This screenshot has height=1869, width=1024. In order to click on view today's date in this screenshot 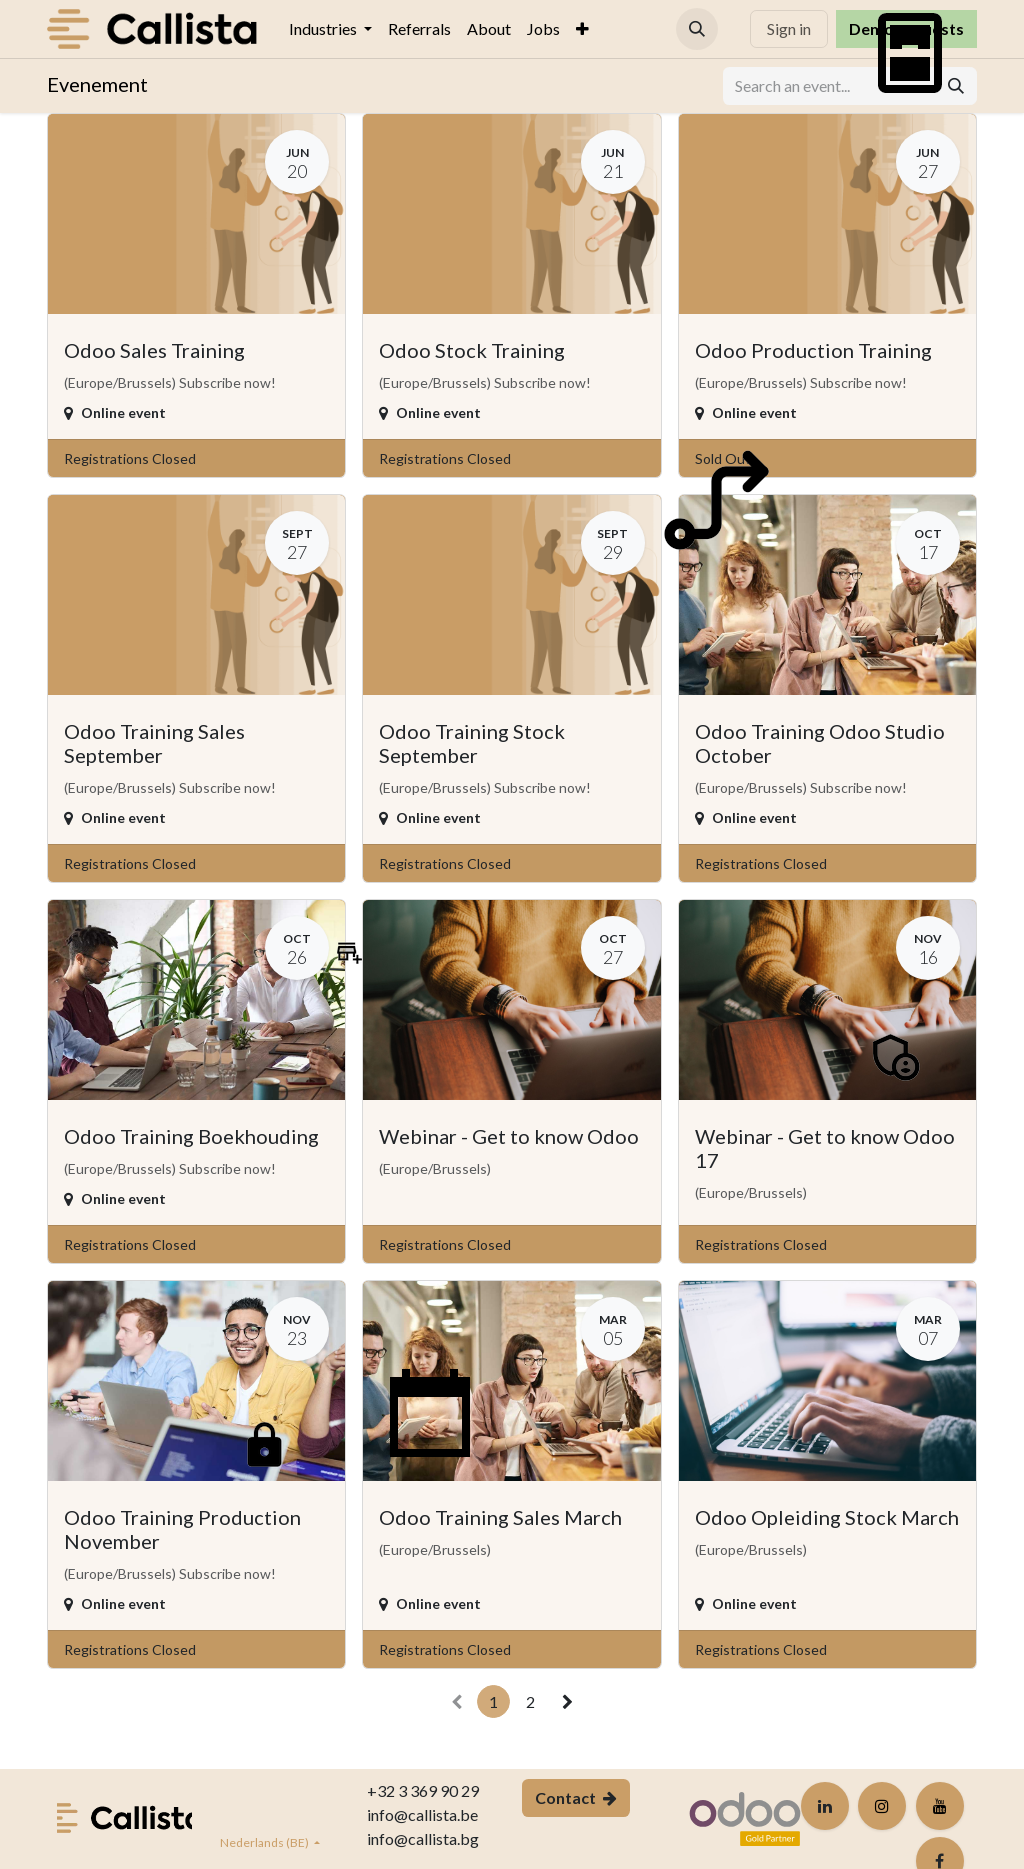, I will do `click(430, 1413)`.